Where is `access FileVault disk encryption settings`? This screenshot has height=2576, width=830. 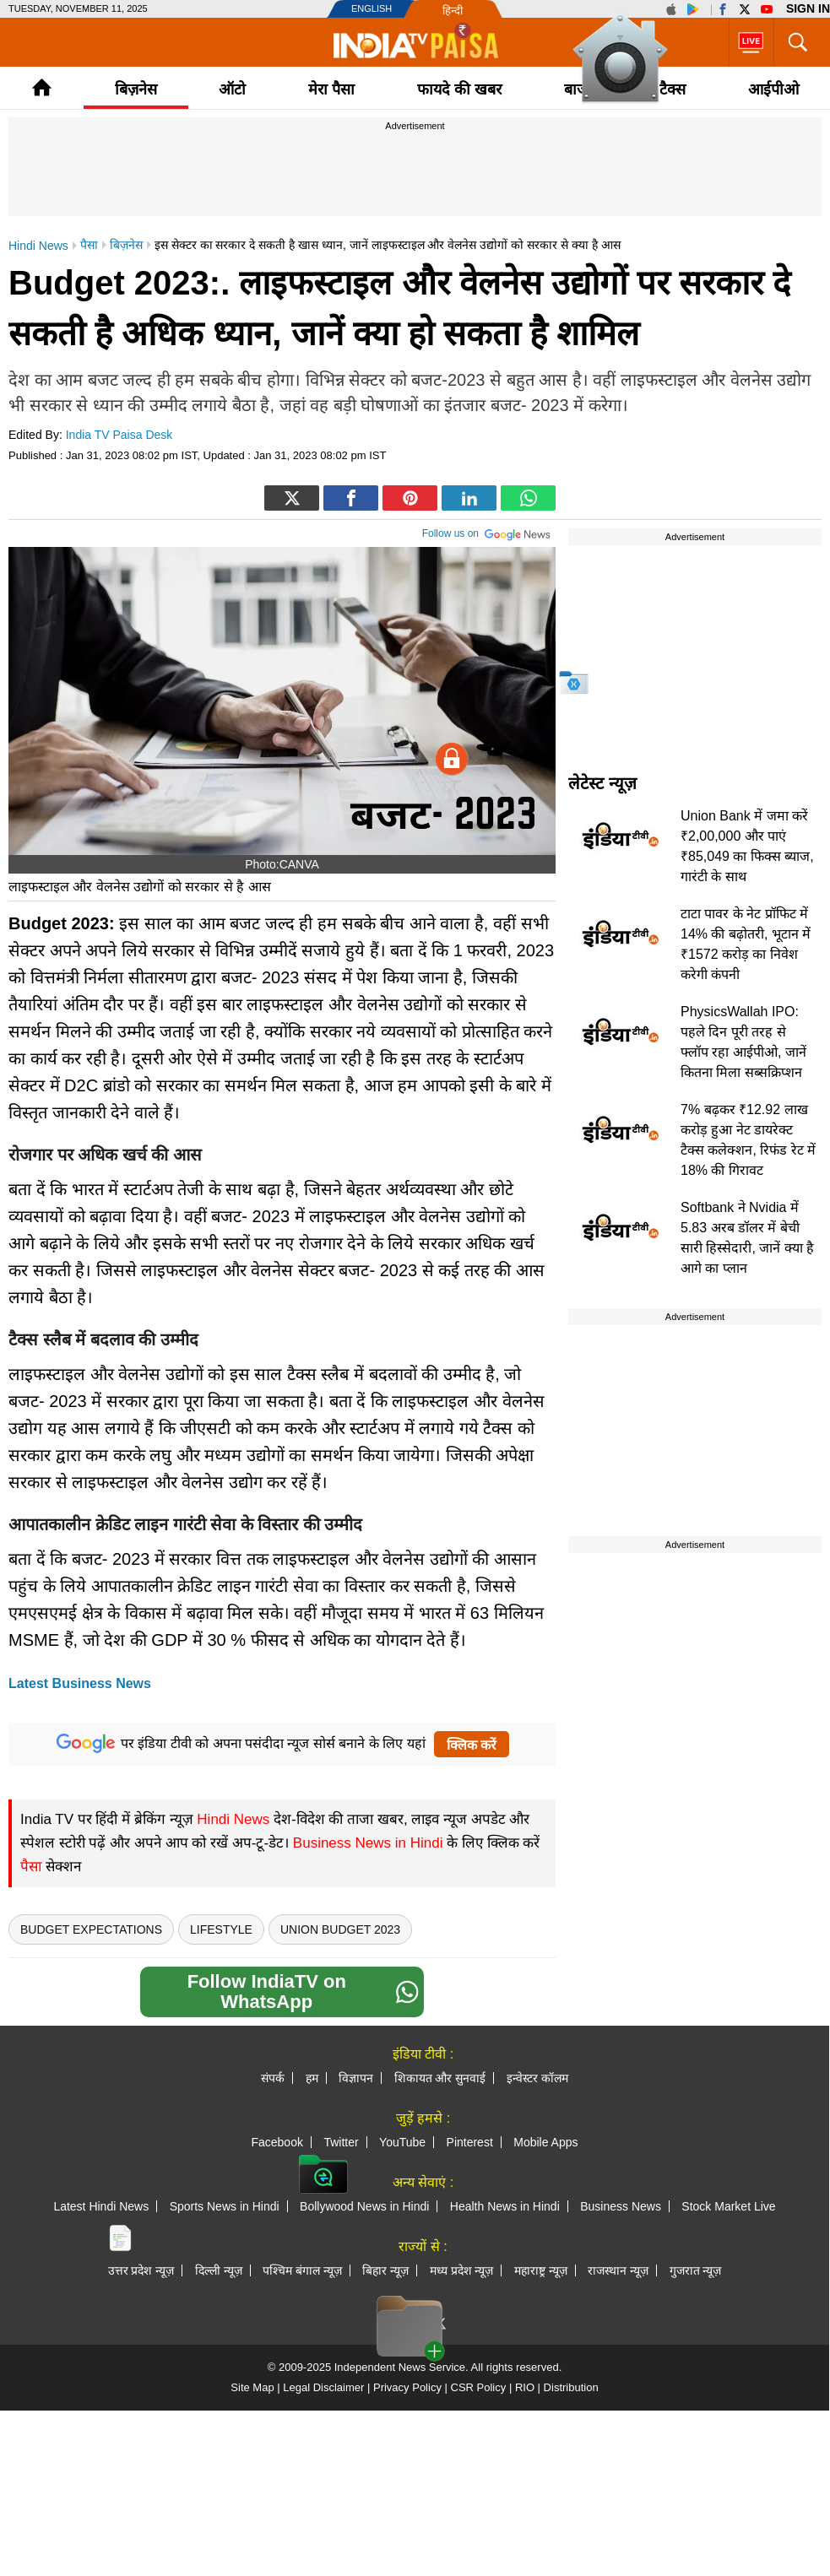
access FileVault disk encryption settings is located at coordinates (620, 57).